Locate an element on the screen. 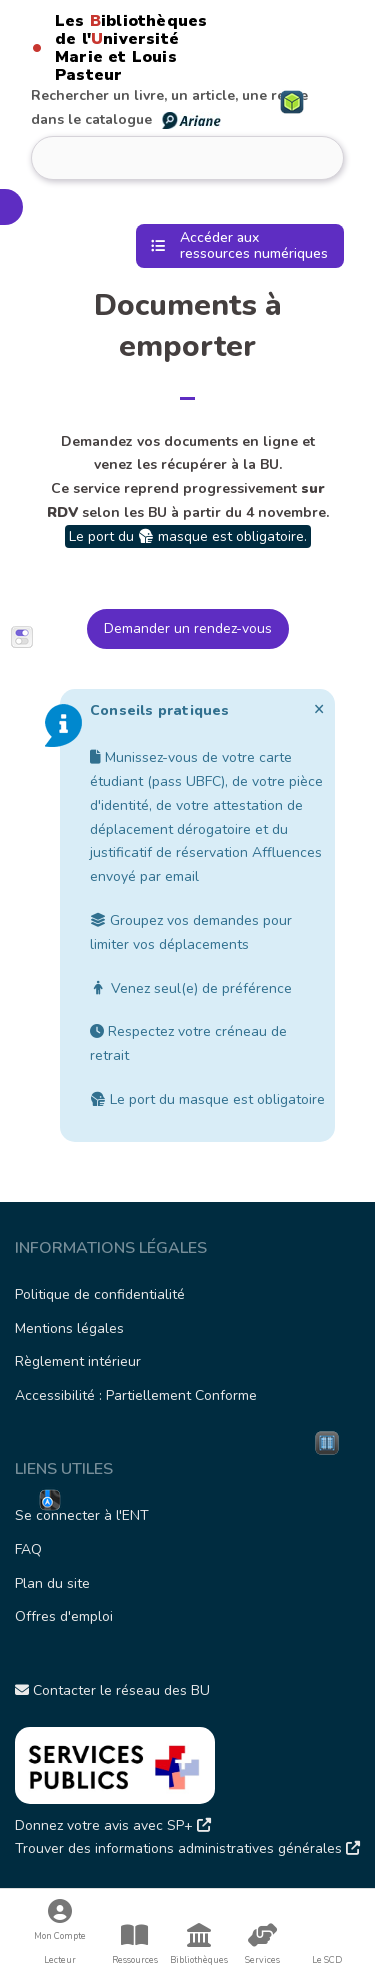  open apple maps is located at coordinates (50, 1500).